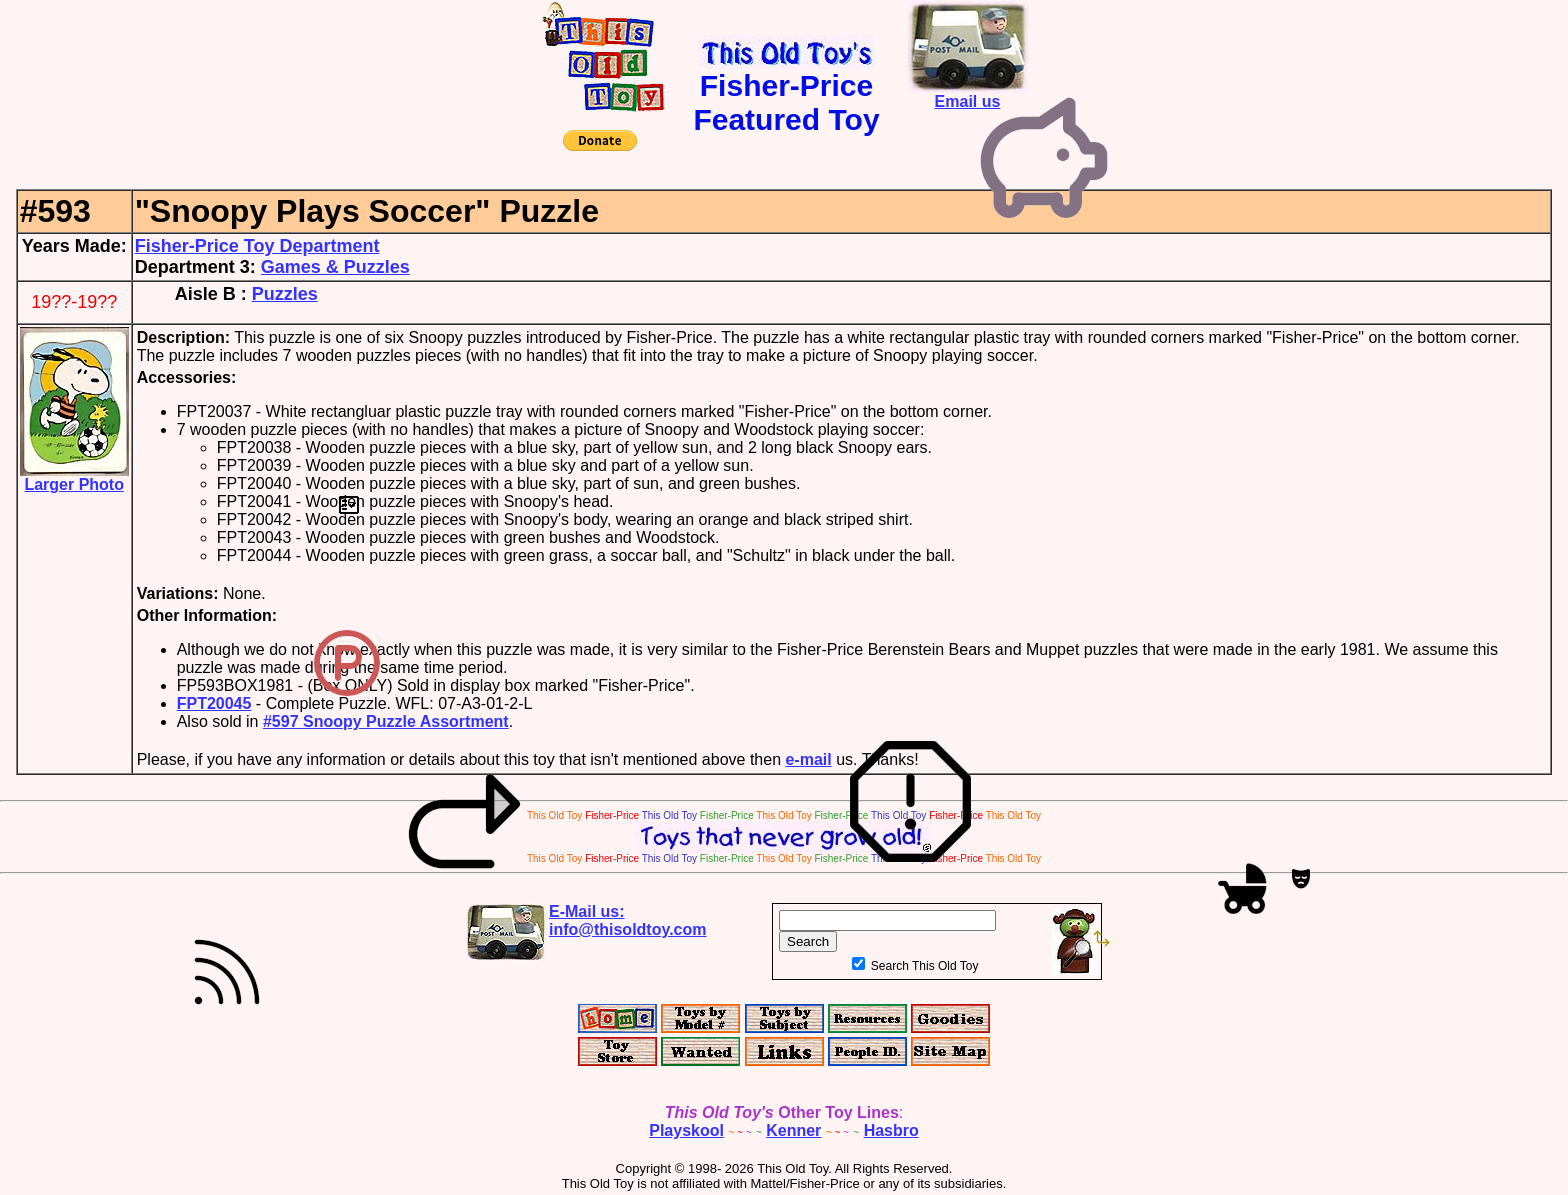 The height and width of the screenshot is (1195, 1568). I want to click on subscribe to RSS feed, so click(224, 975).